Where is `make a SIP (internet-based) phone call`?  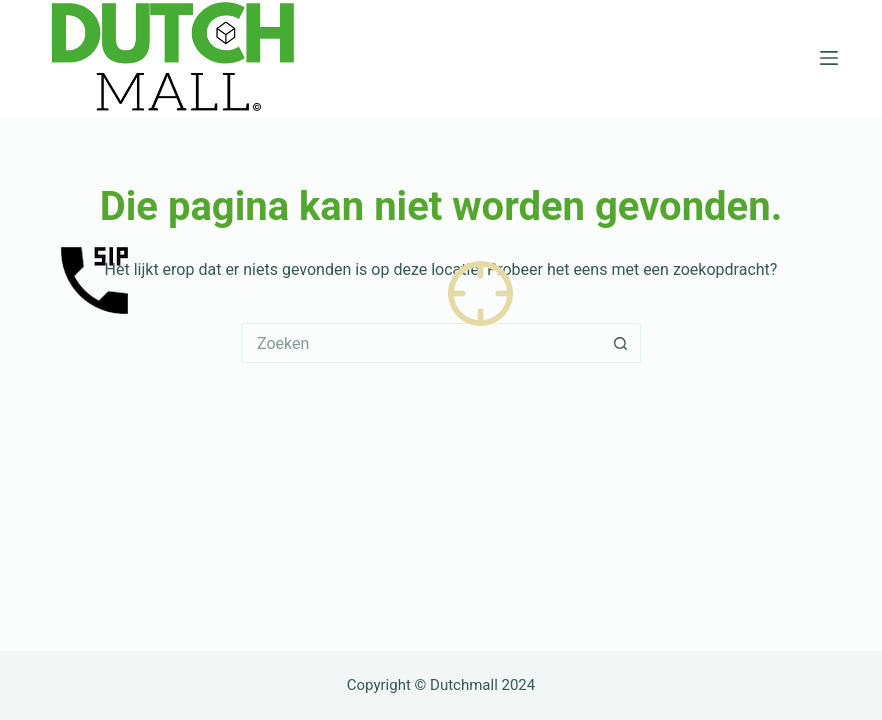
make a SIP (internet-based) phone call is located at coordinates (94, 280).